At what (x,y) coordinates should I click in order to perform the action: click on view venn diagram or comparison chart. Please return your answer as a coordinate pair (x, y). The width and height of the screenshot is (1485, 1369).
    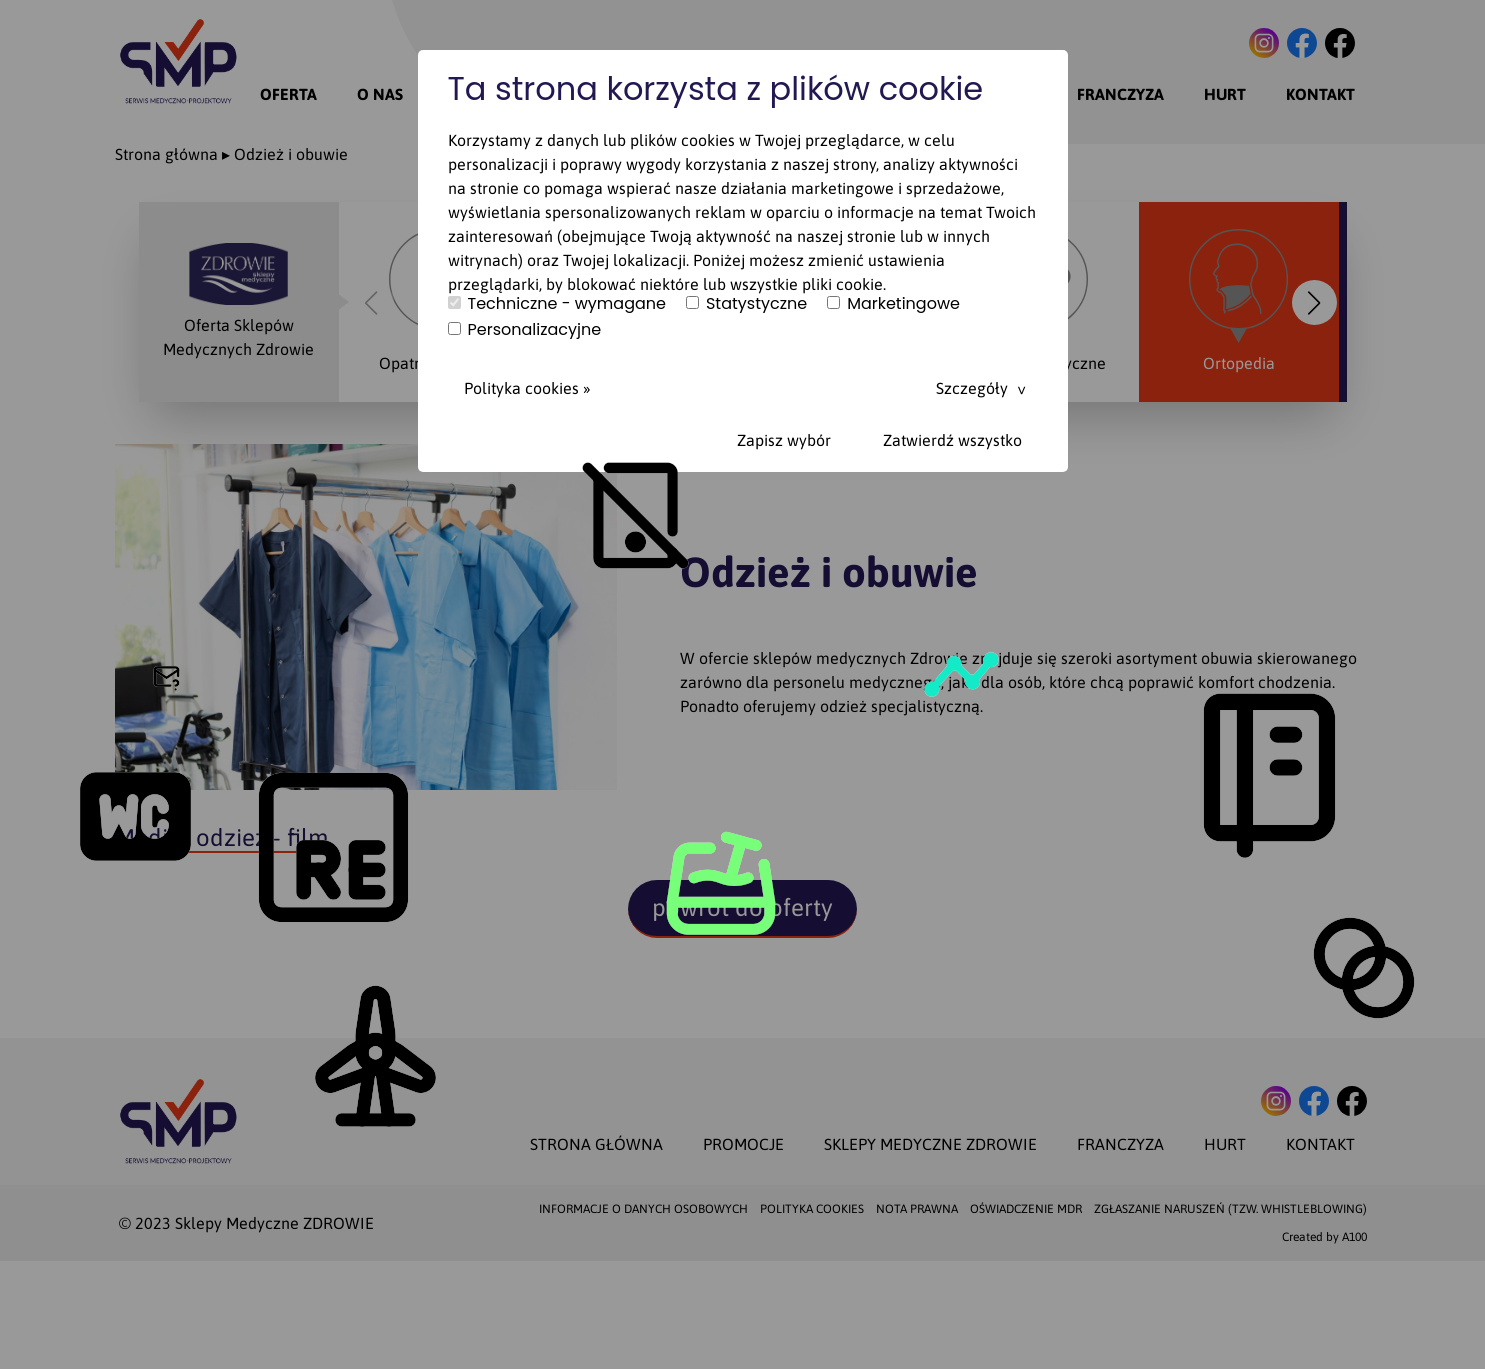
    Looking at the image, I should click on (1364, 968).